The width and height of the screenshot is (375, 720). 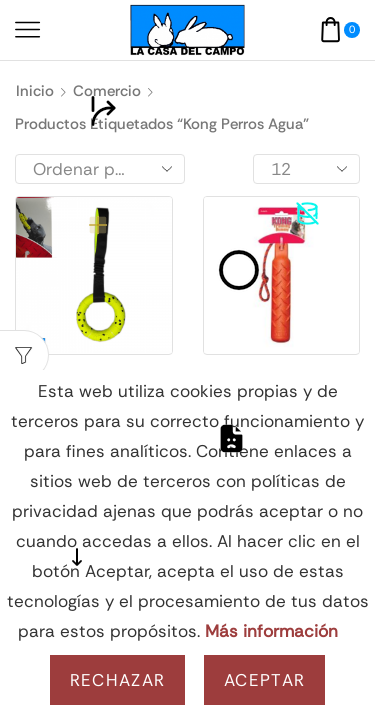 What do you see at coordinates (307, 213) in the screenshot?
I see `database connection unavailable or offline` at bounding box center [307, 213].